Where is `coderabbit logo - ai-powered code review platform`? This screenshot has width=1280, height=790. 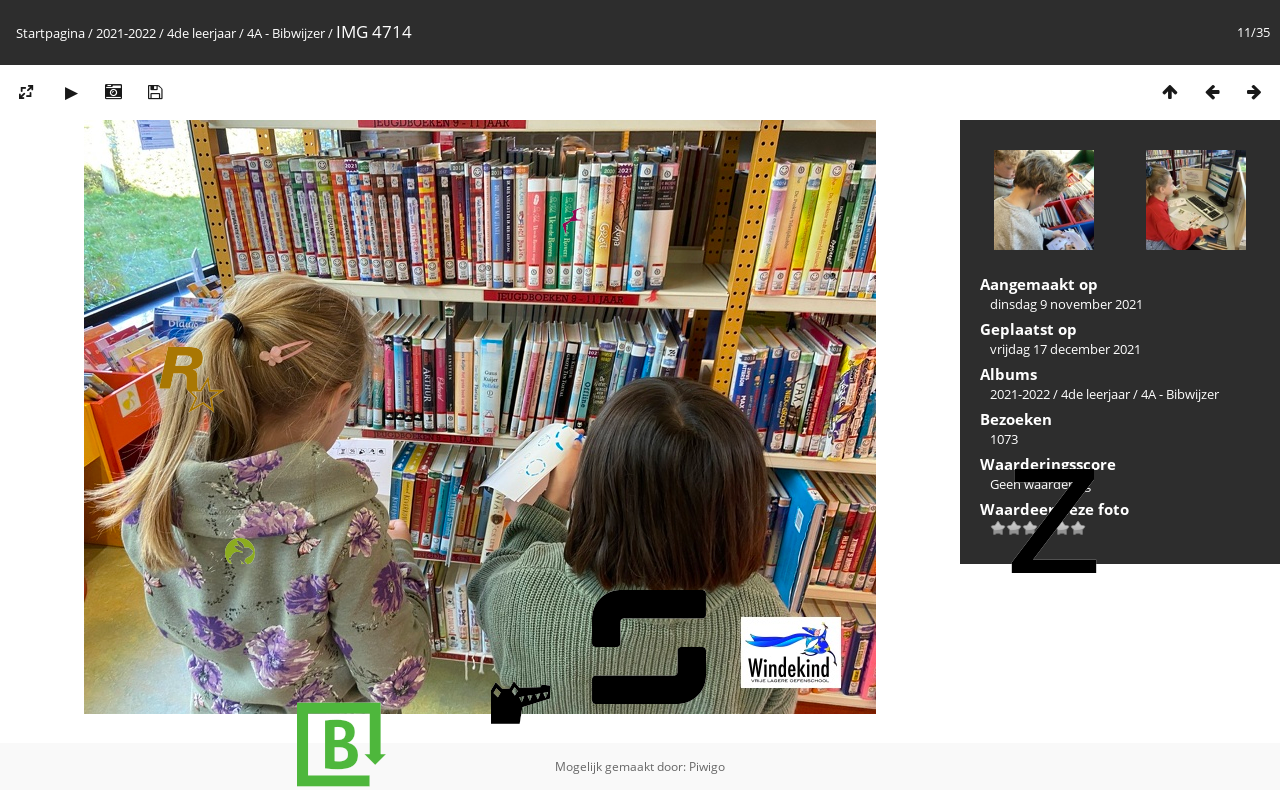
coderabbit logo - ai-powered code review platform is located at coordinates (240, 551).